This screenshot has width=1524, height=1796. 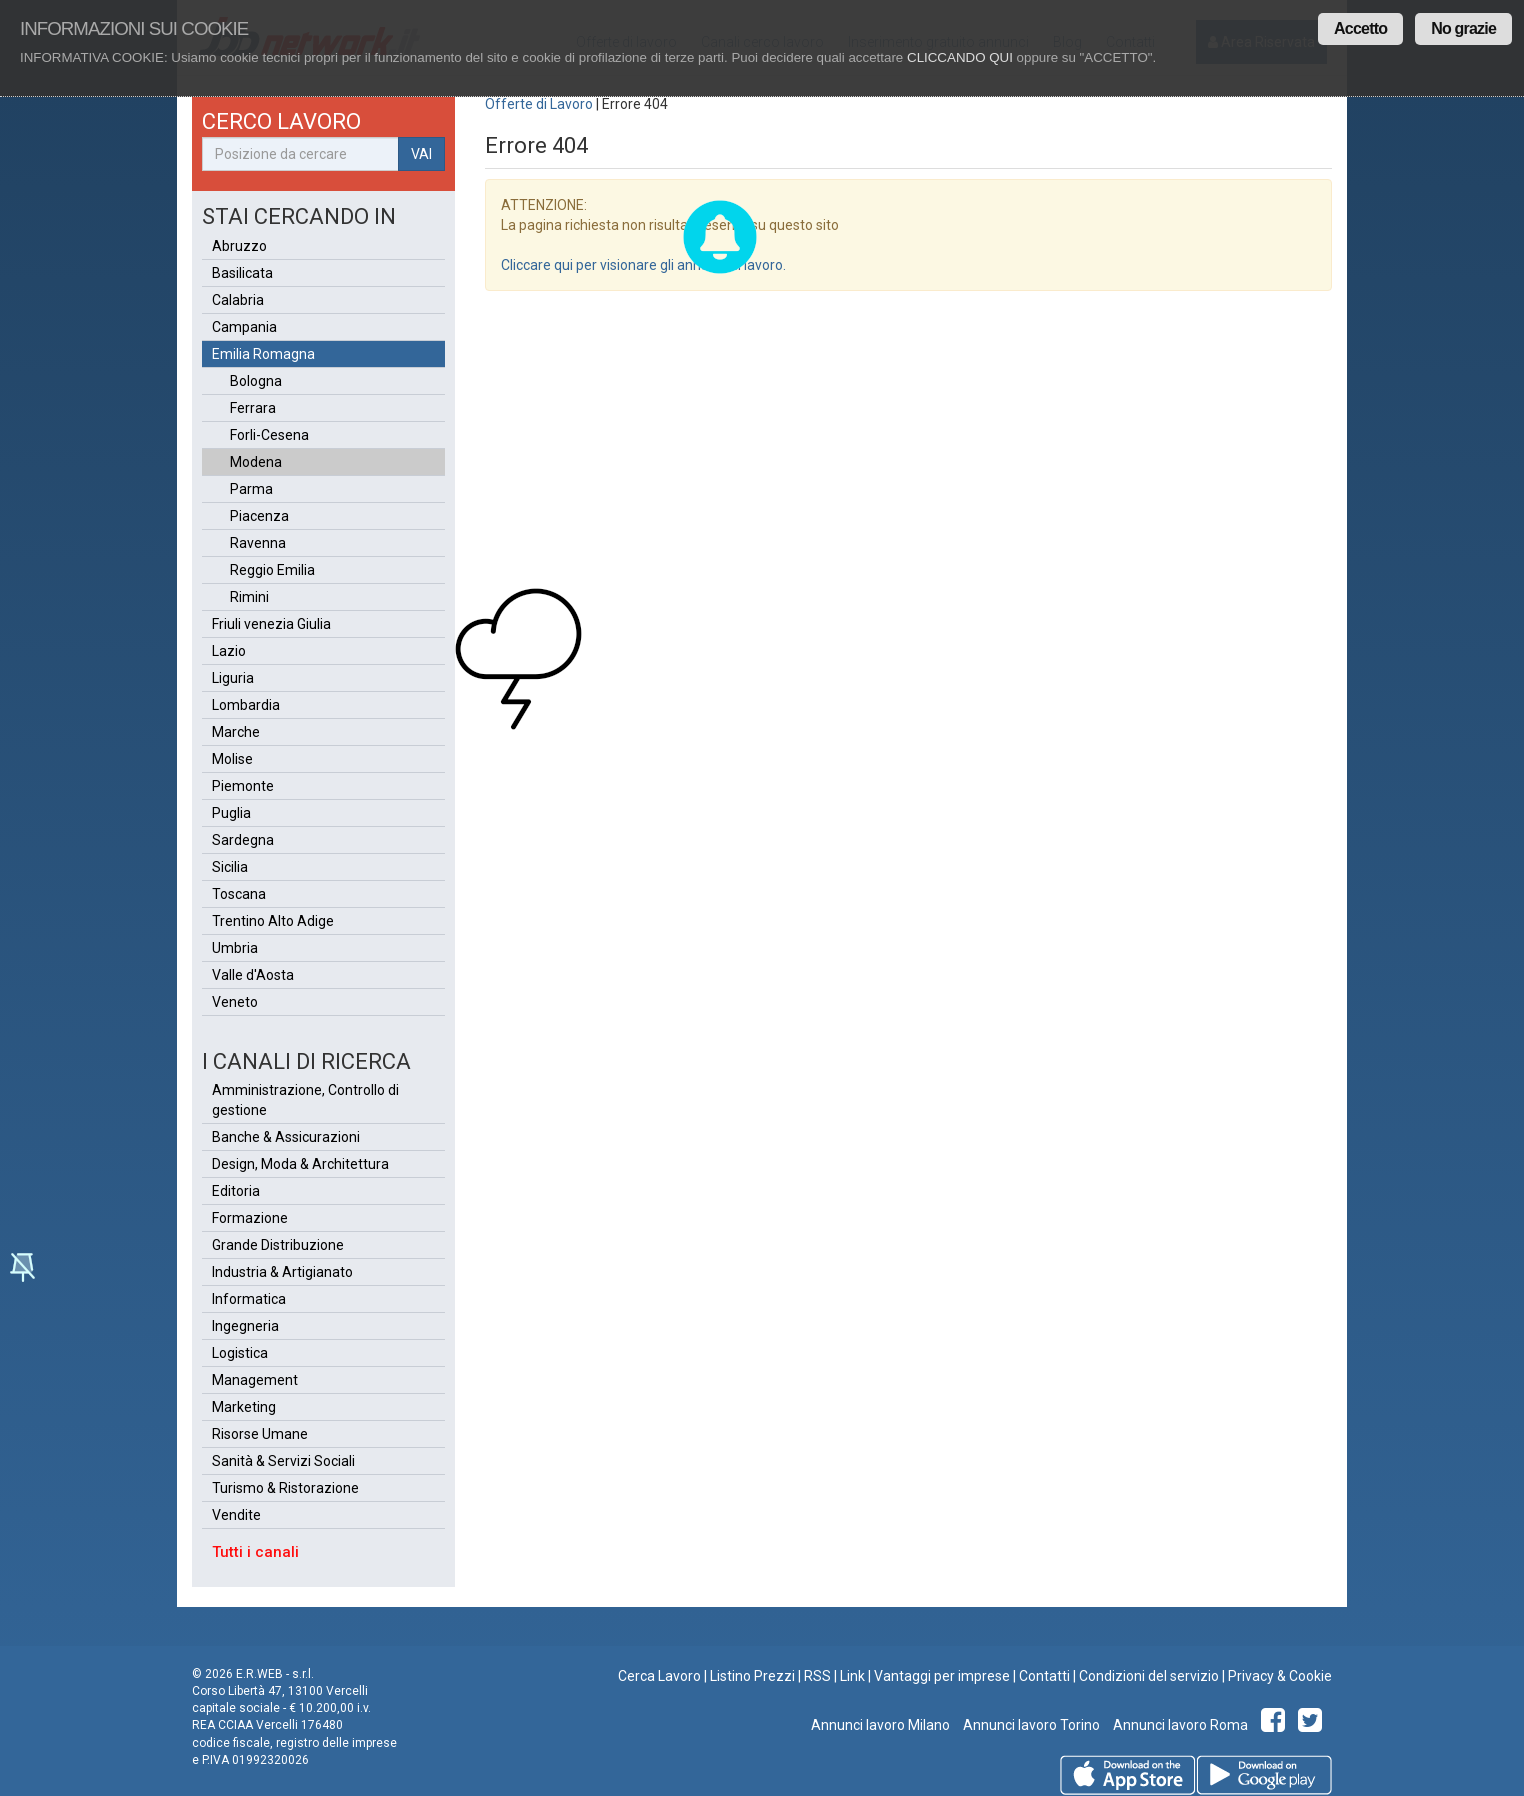 I want to click on view notifications, so click(x=720, y=237).